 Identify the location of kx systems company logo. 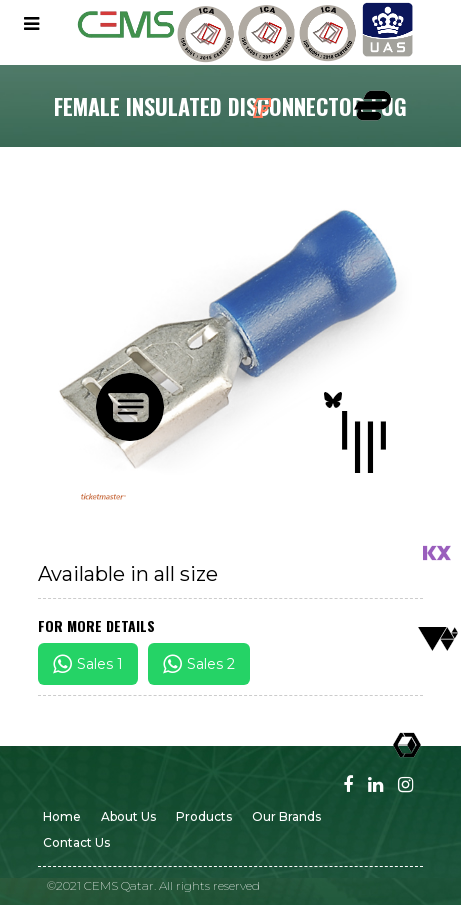
(437, 553).